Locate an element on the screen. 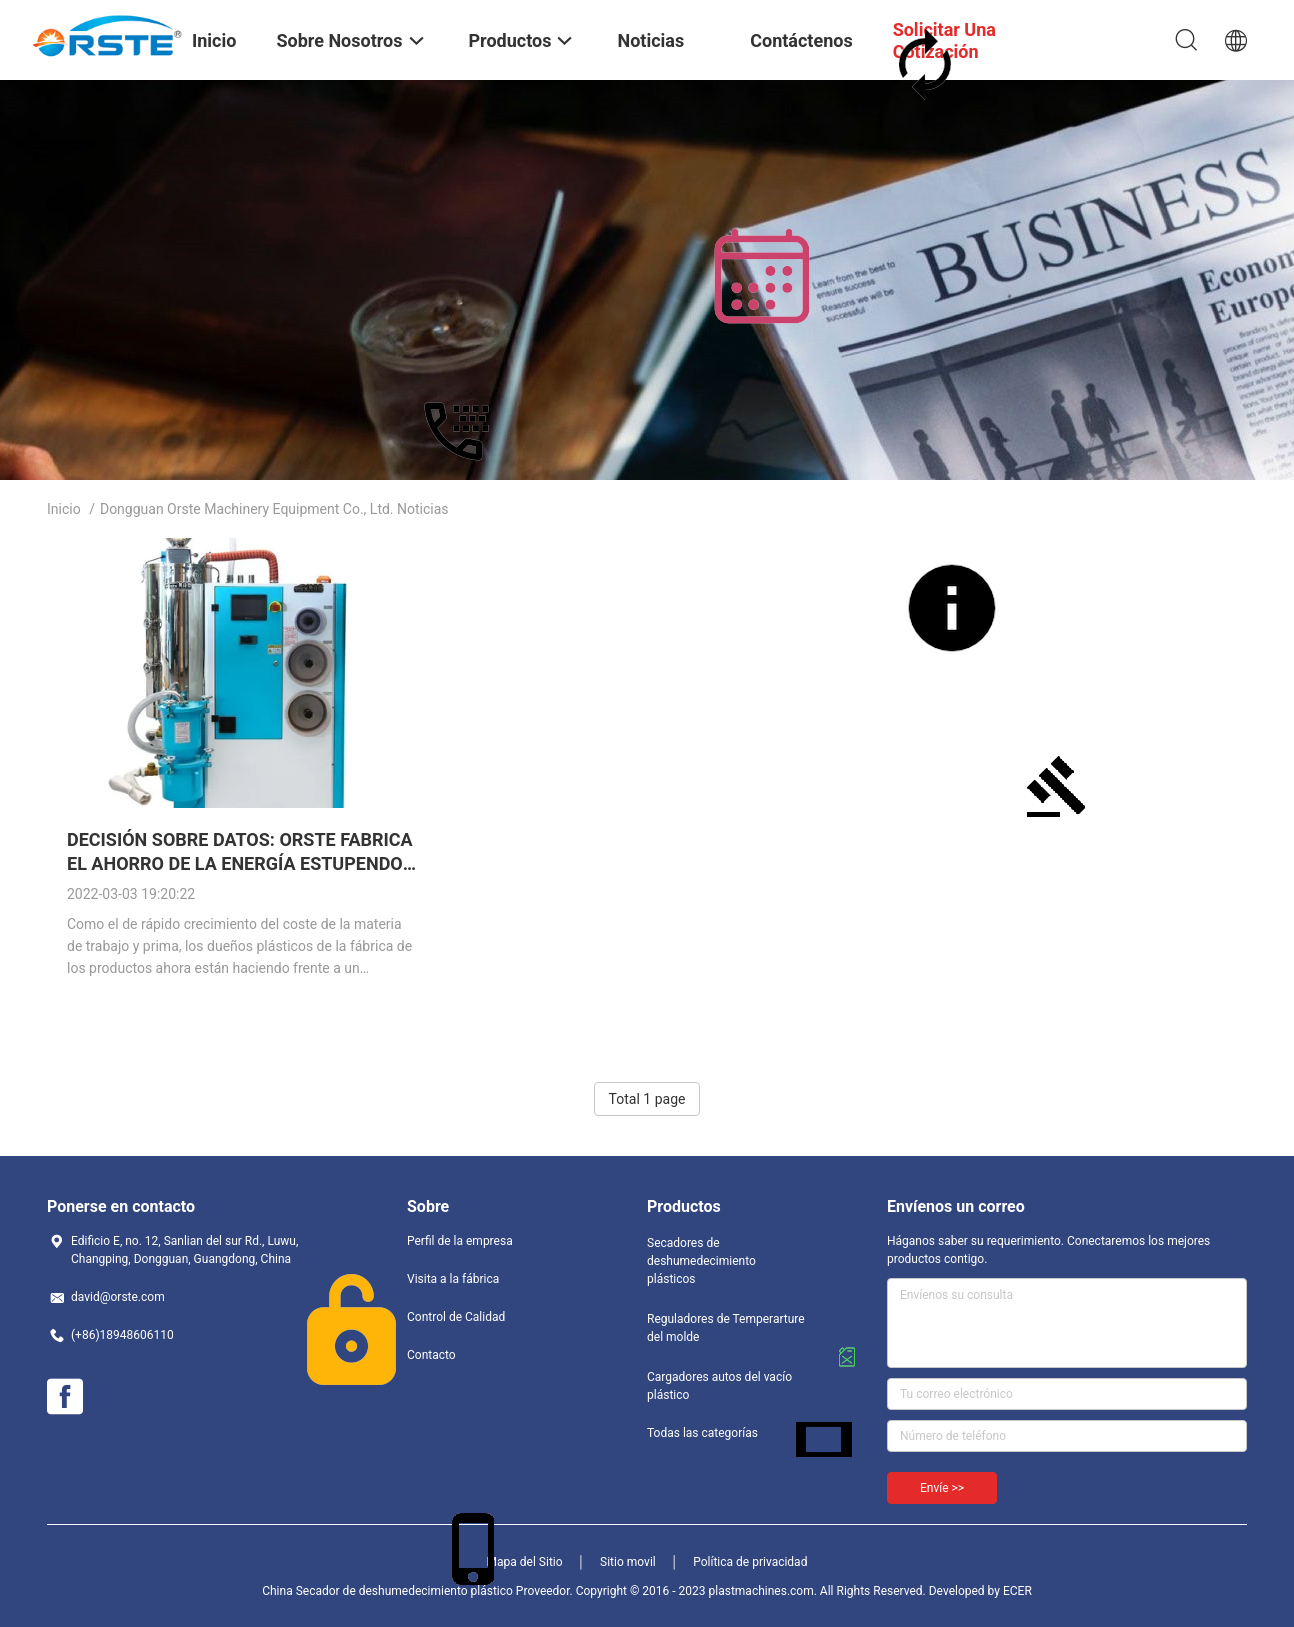 The width and height of the screenshot is (1294, 1627). refresh or reload content is located at coordinates (925, 64).